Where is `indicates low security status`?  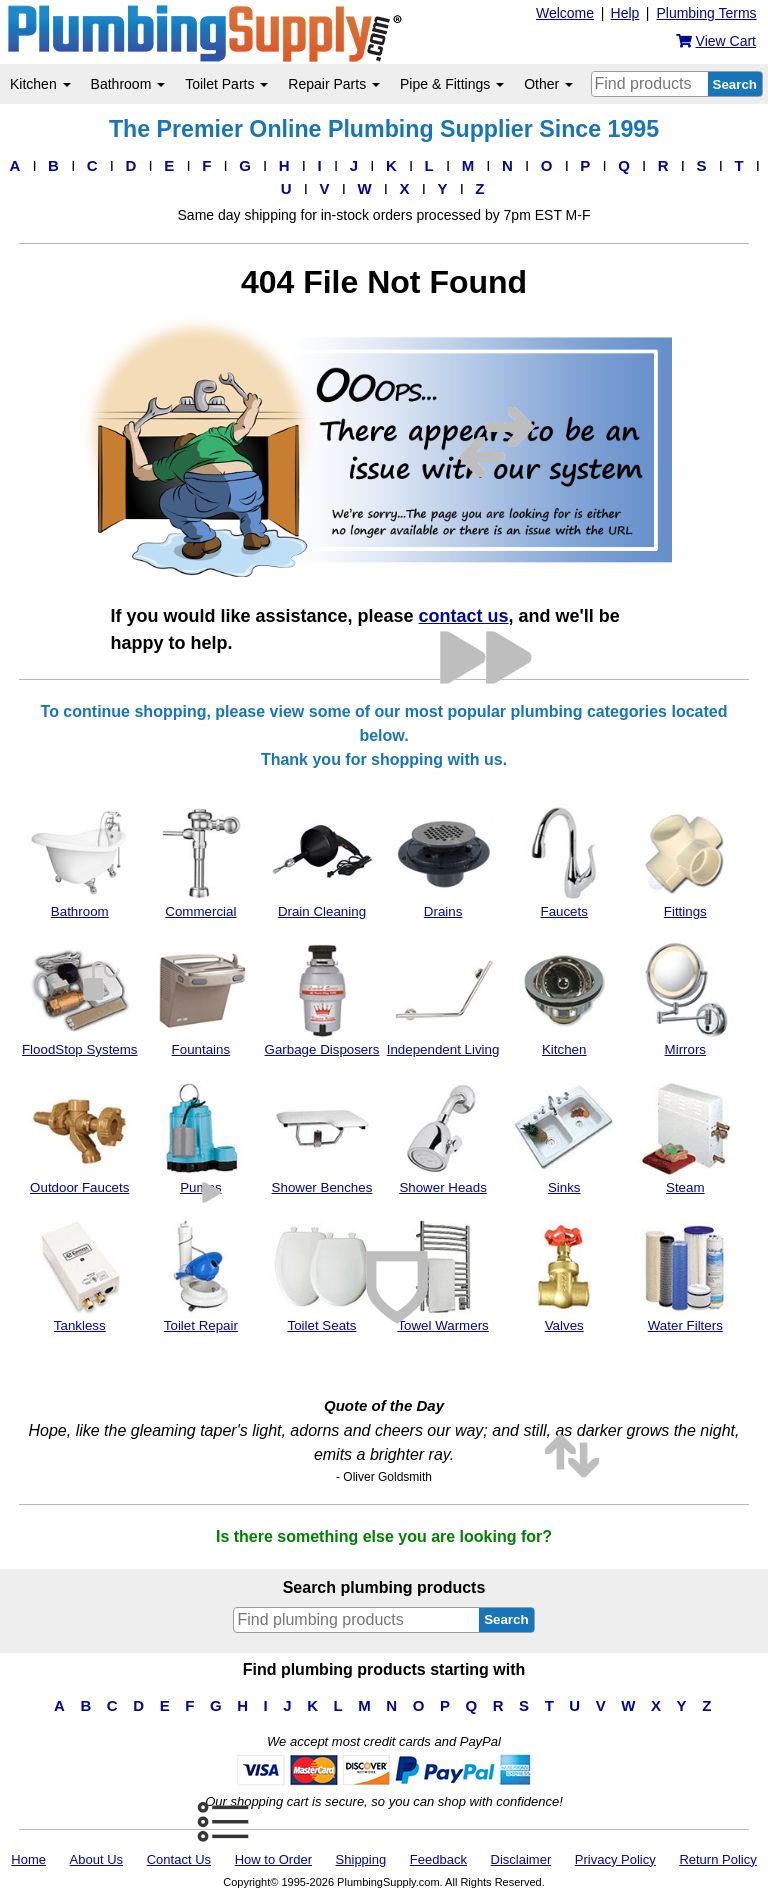 indicates low security status is located at coordinates (397, 1287).